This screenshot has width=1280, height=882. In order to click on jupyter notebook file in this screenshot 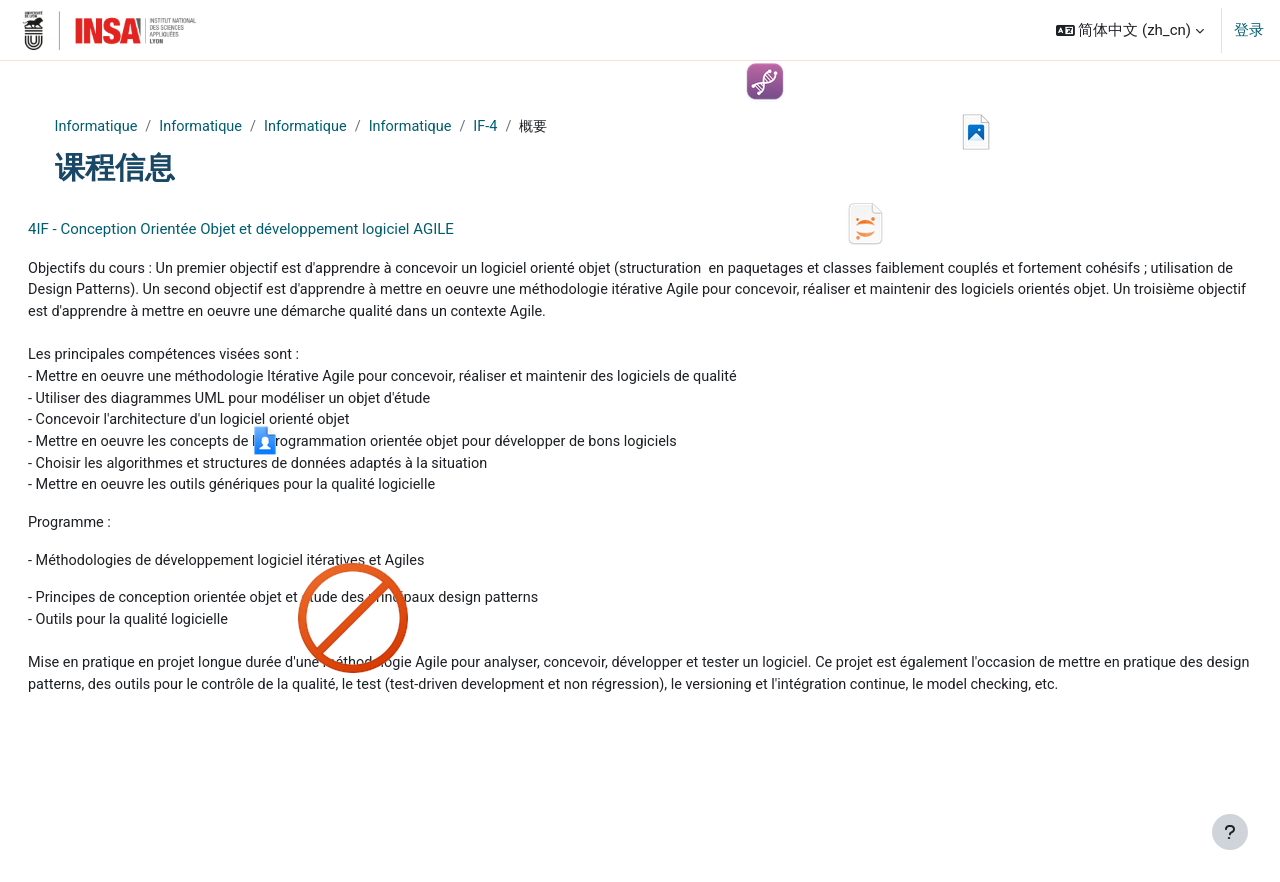, I will do `click(865, 223)`.